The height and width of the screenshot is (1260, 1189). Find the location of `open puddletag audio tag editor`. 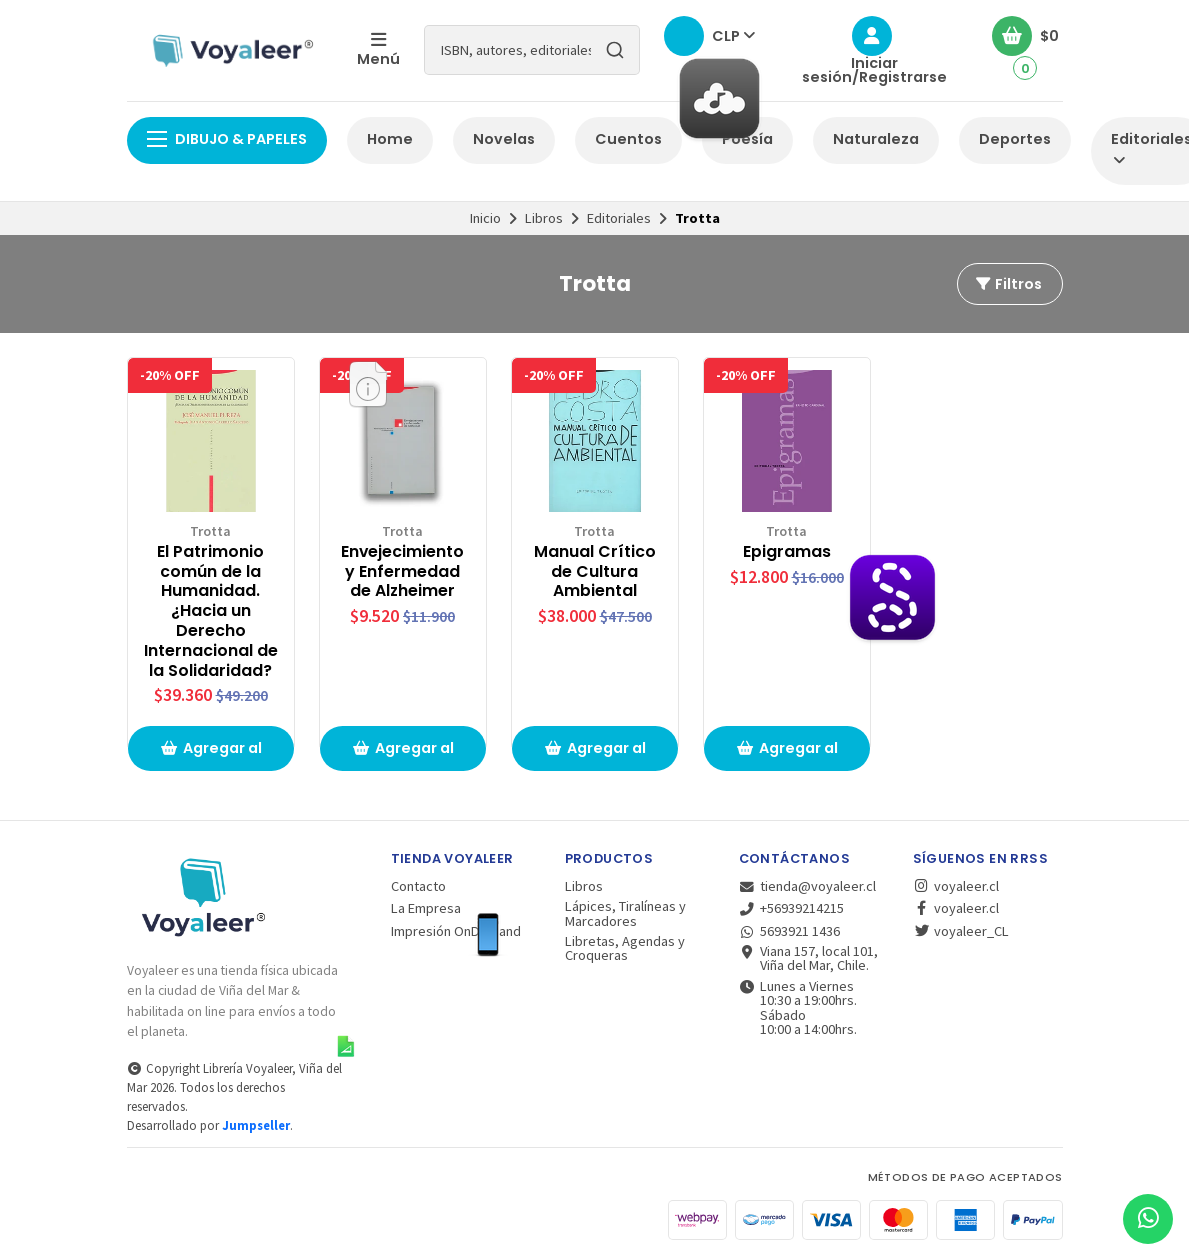

open puddletag audio tag editor is located at coordinates (719, 98).